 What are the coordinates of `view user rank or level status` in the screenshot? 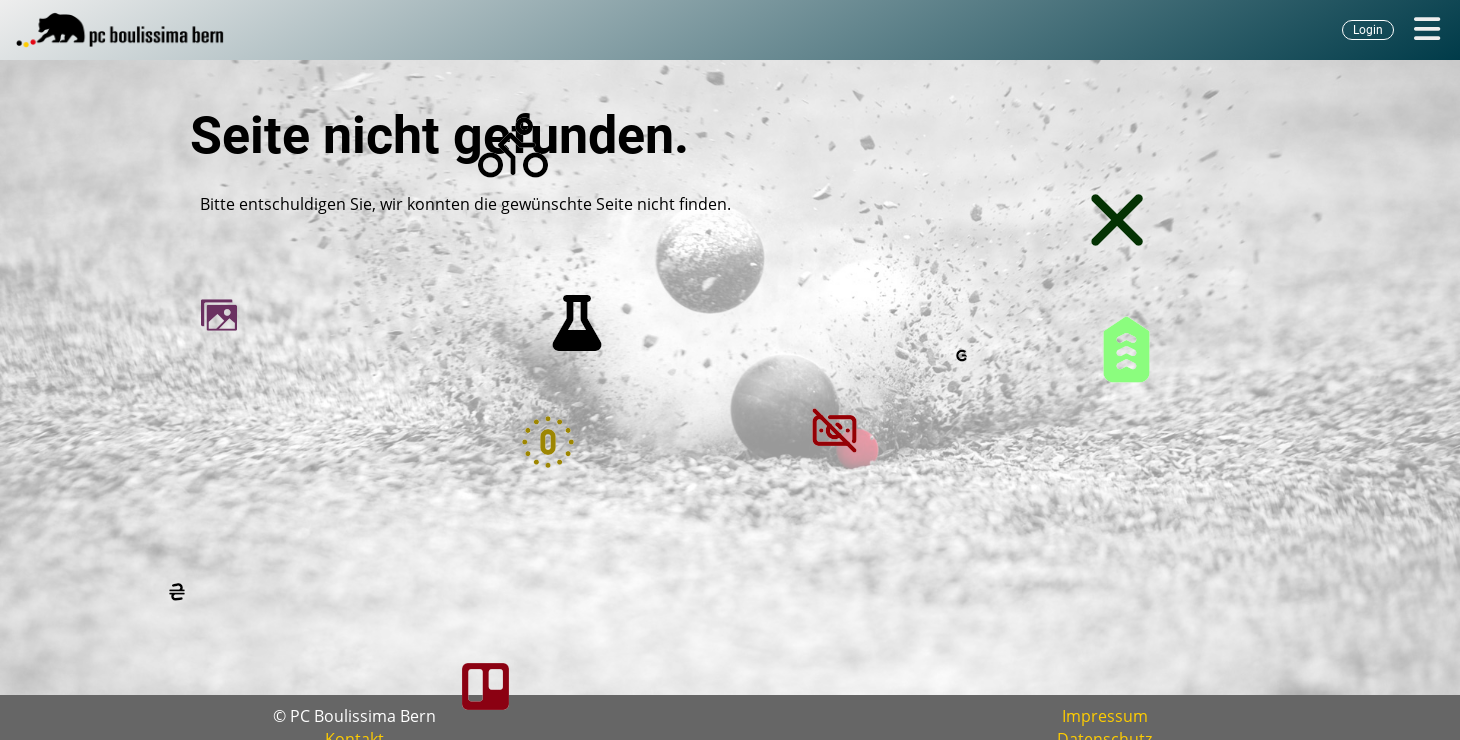 It's located at (1126, 349).